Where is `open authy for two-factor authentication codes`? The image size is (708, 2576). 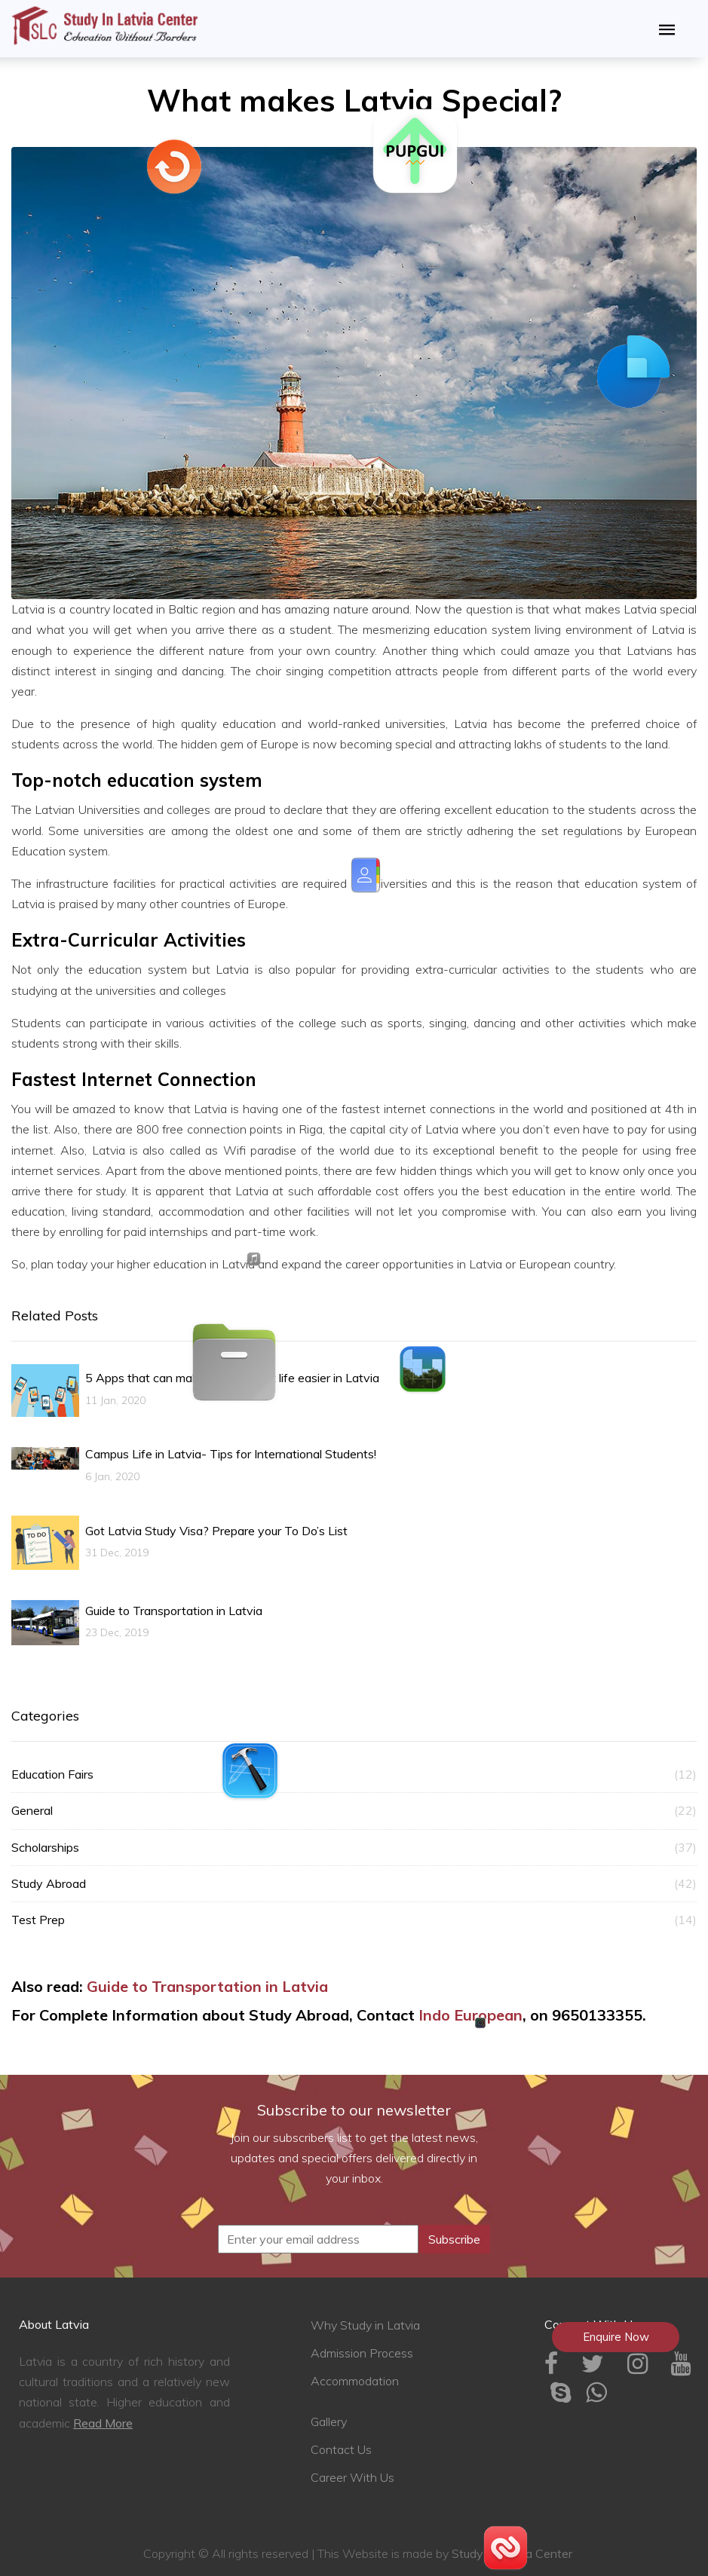 open authy for two-factor authentication codes is located at coordinates (505, 2547).